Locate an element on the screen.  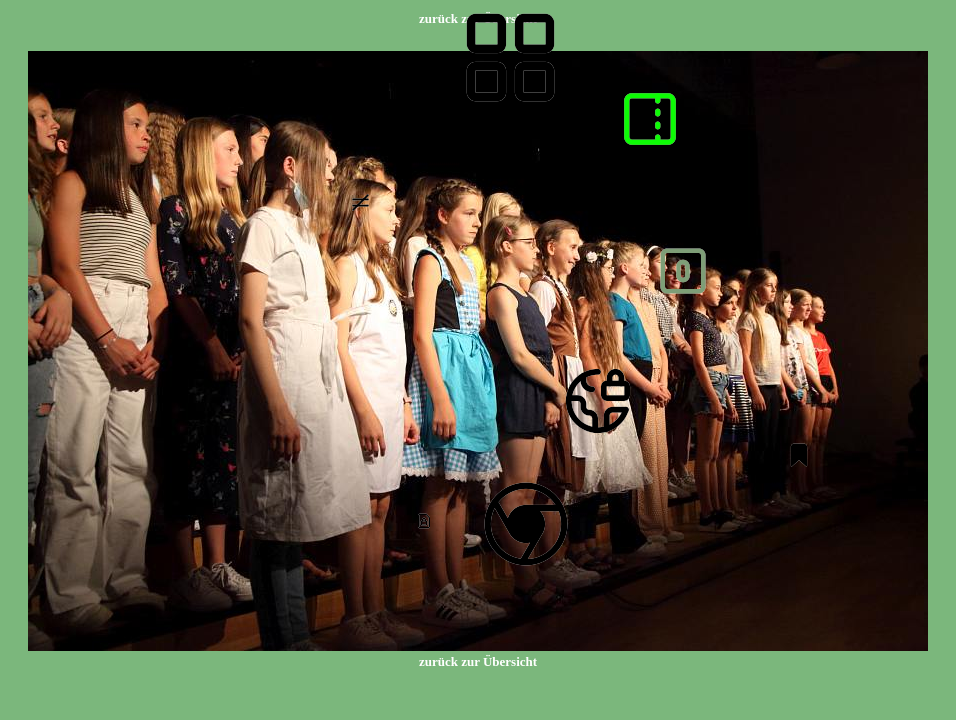
indicates values are not equal is located at coordinates (360, 202).